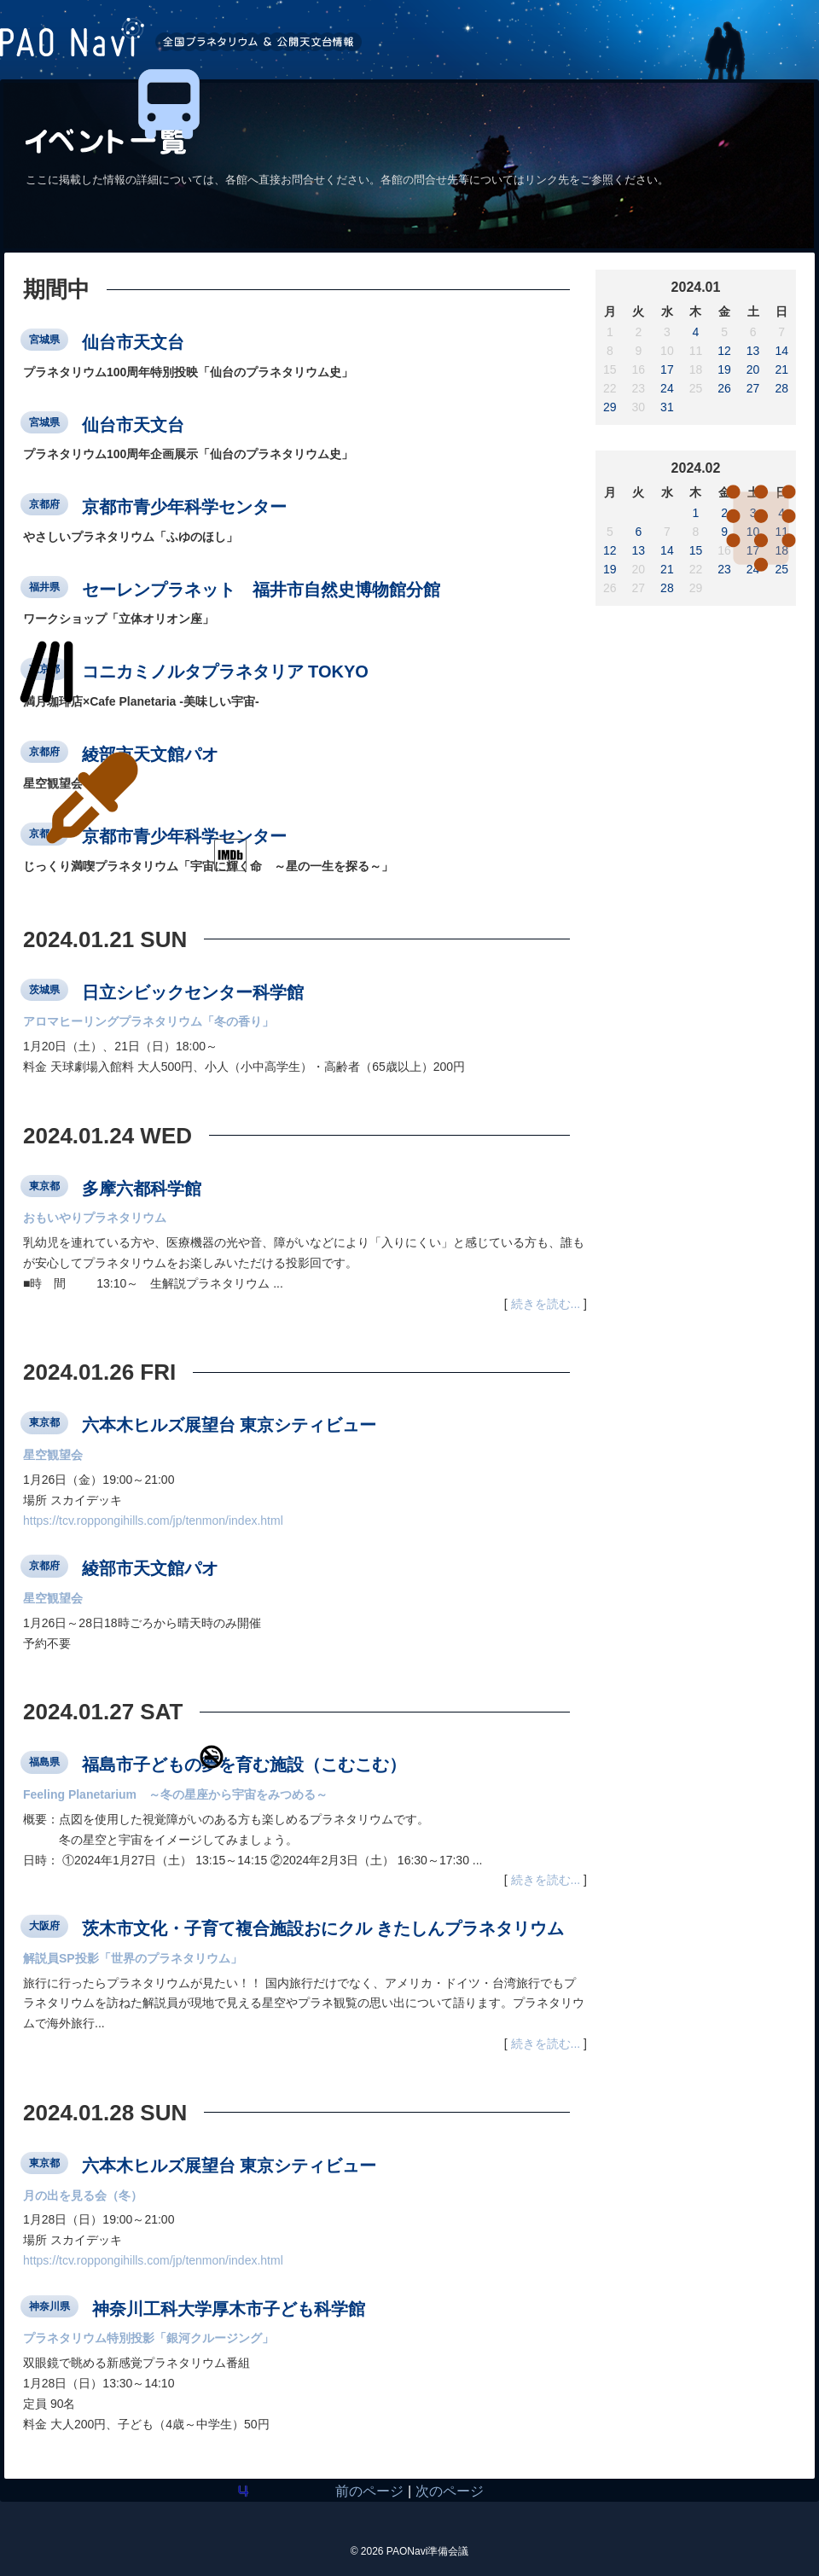 Image resolution: width=819 pixels, height=2576 pixels. Describe the element at coordinates (212, 1757) in the screenshot. I see `indicates a no smoking zone or area` at that location.